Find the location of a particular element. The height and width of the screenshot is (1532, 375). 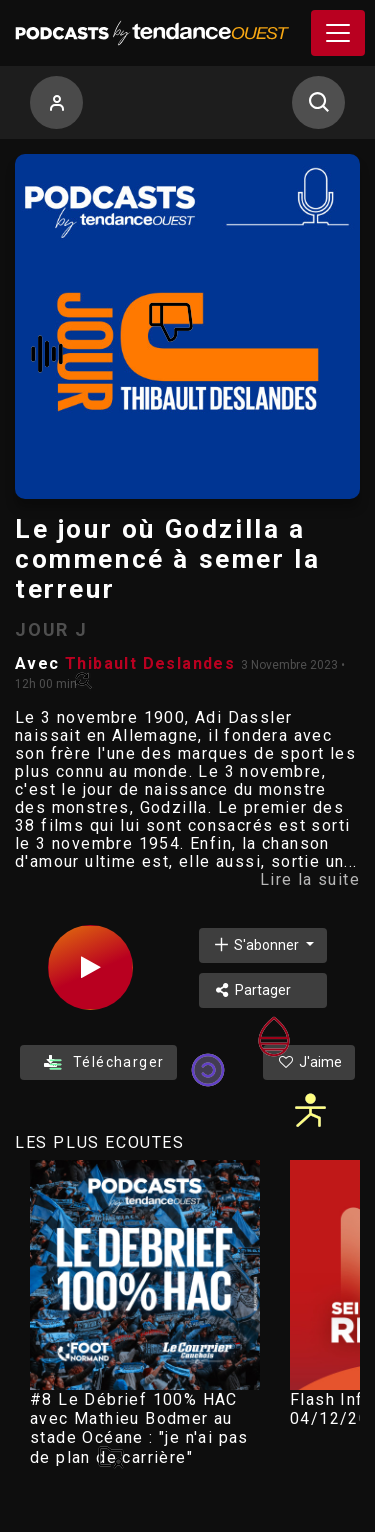

indicates copyleft licensing status is located at coordinates (208, 1070).